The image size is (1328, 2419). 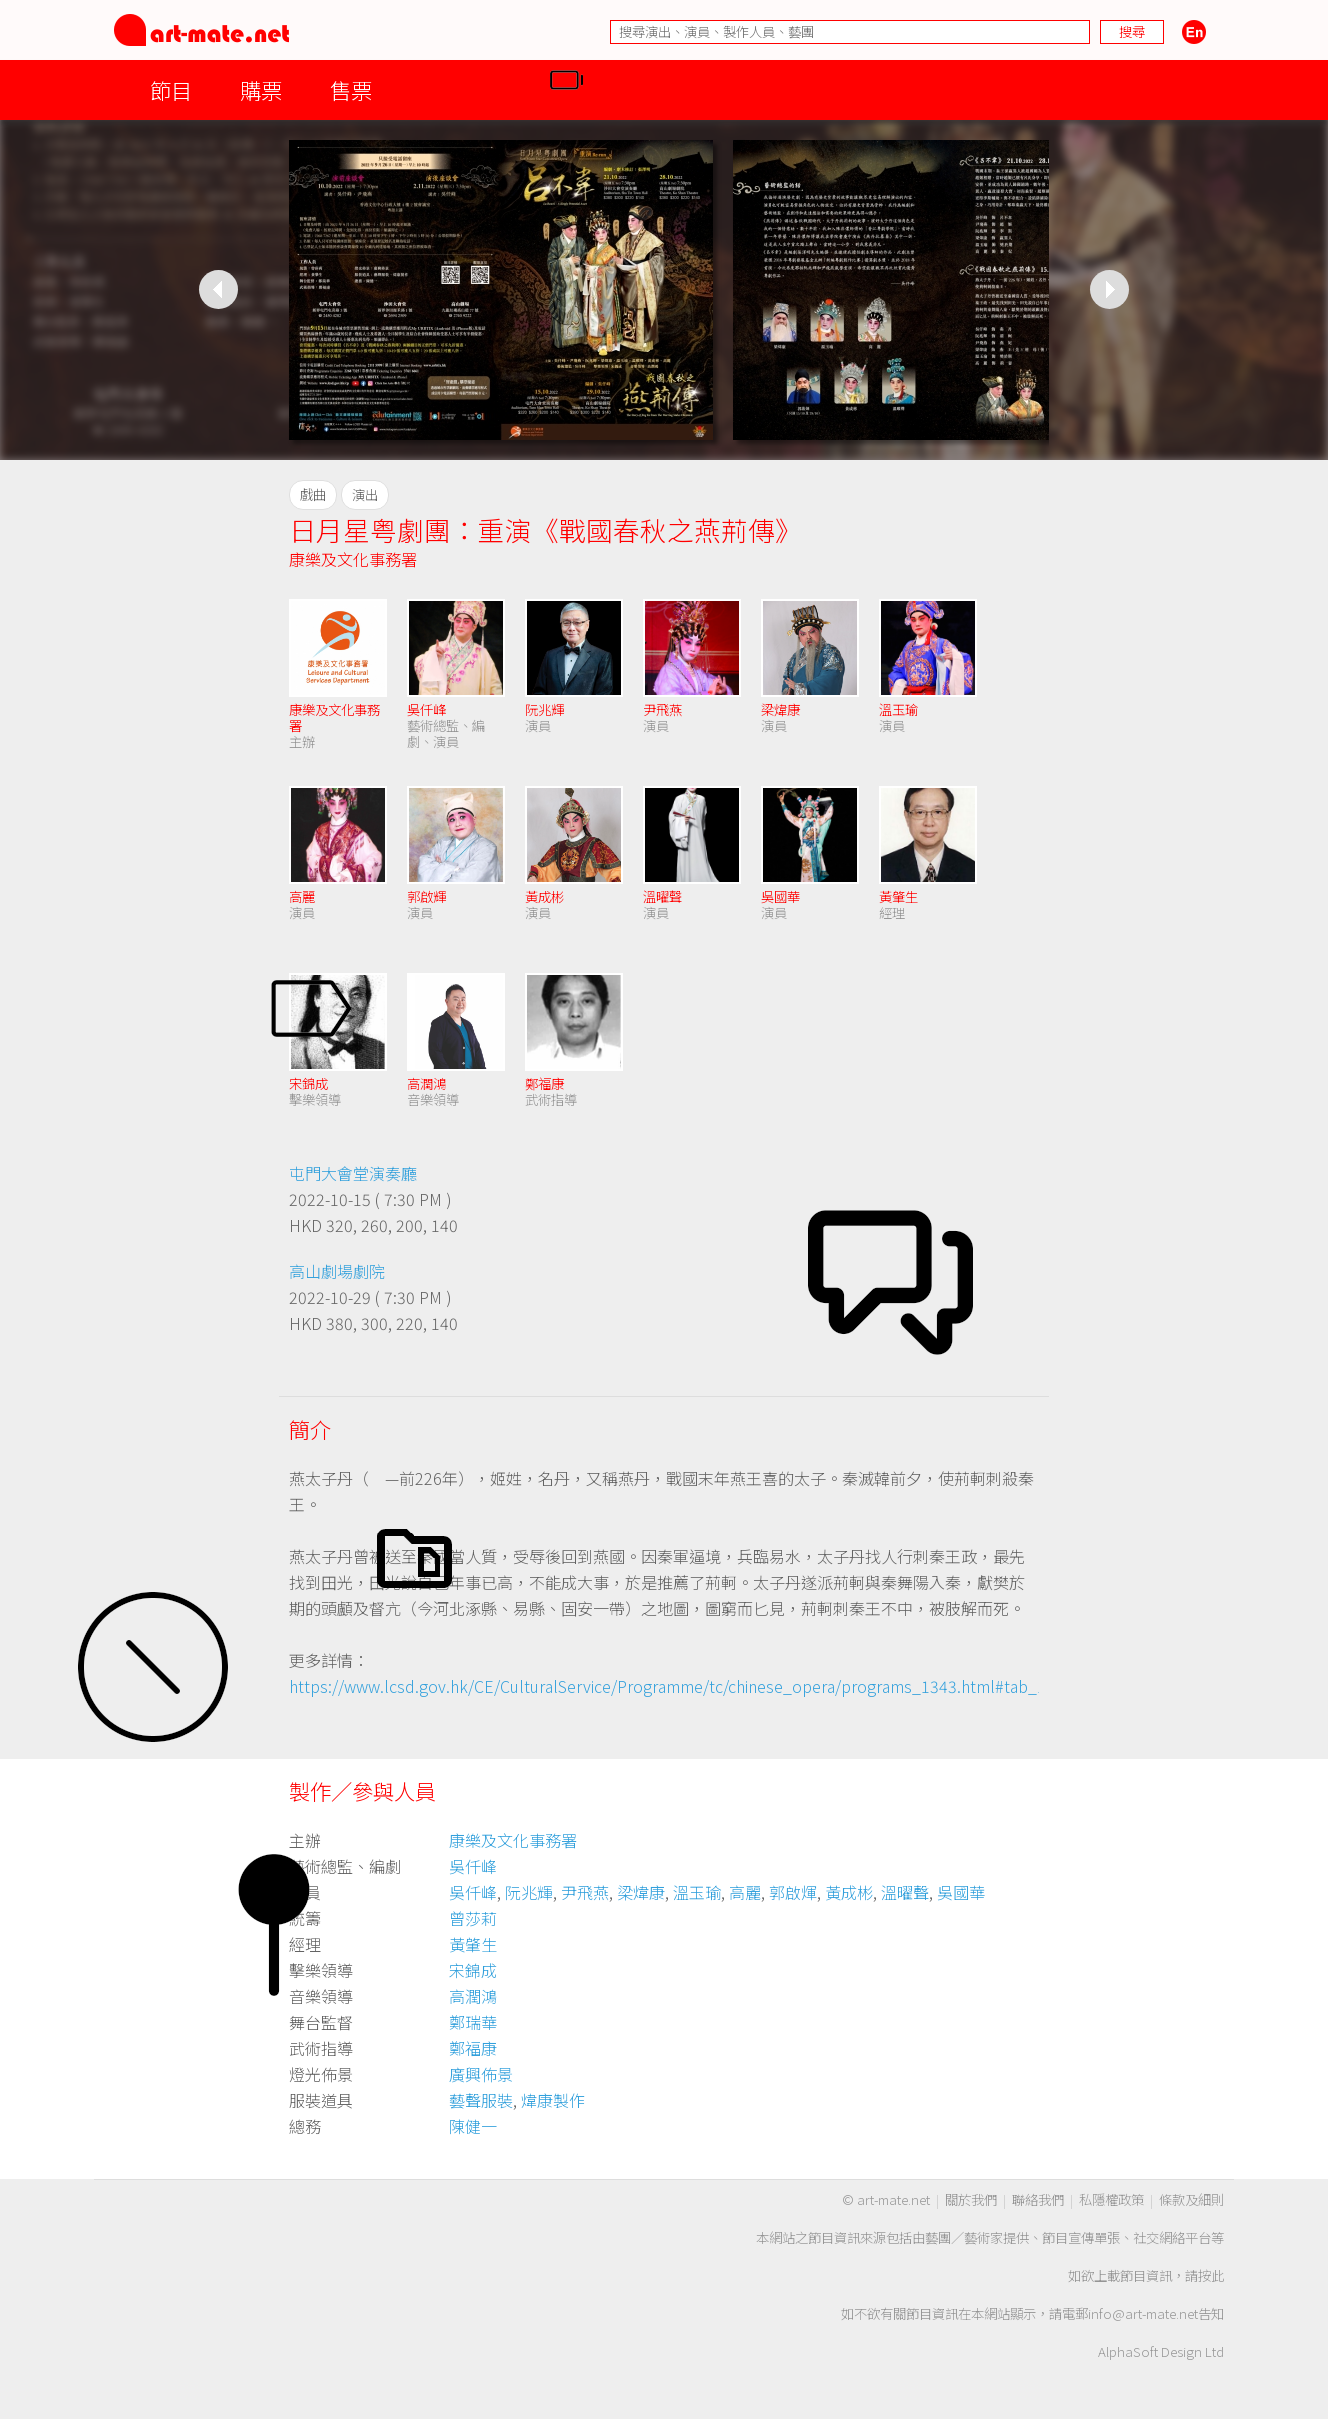 What do you see at coordinates (890, 1282) in the screenshot?
I see `view discussion thread` at bounding box center [890, 1282].